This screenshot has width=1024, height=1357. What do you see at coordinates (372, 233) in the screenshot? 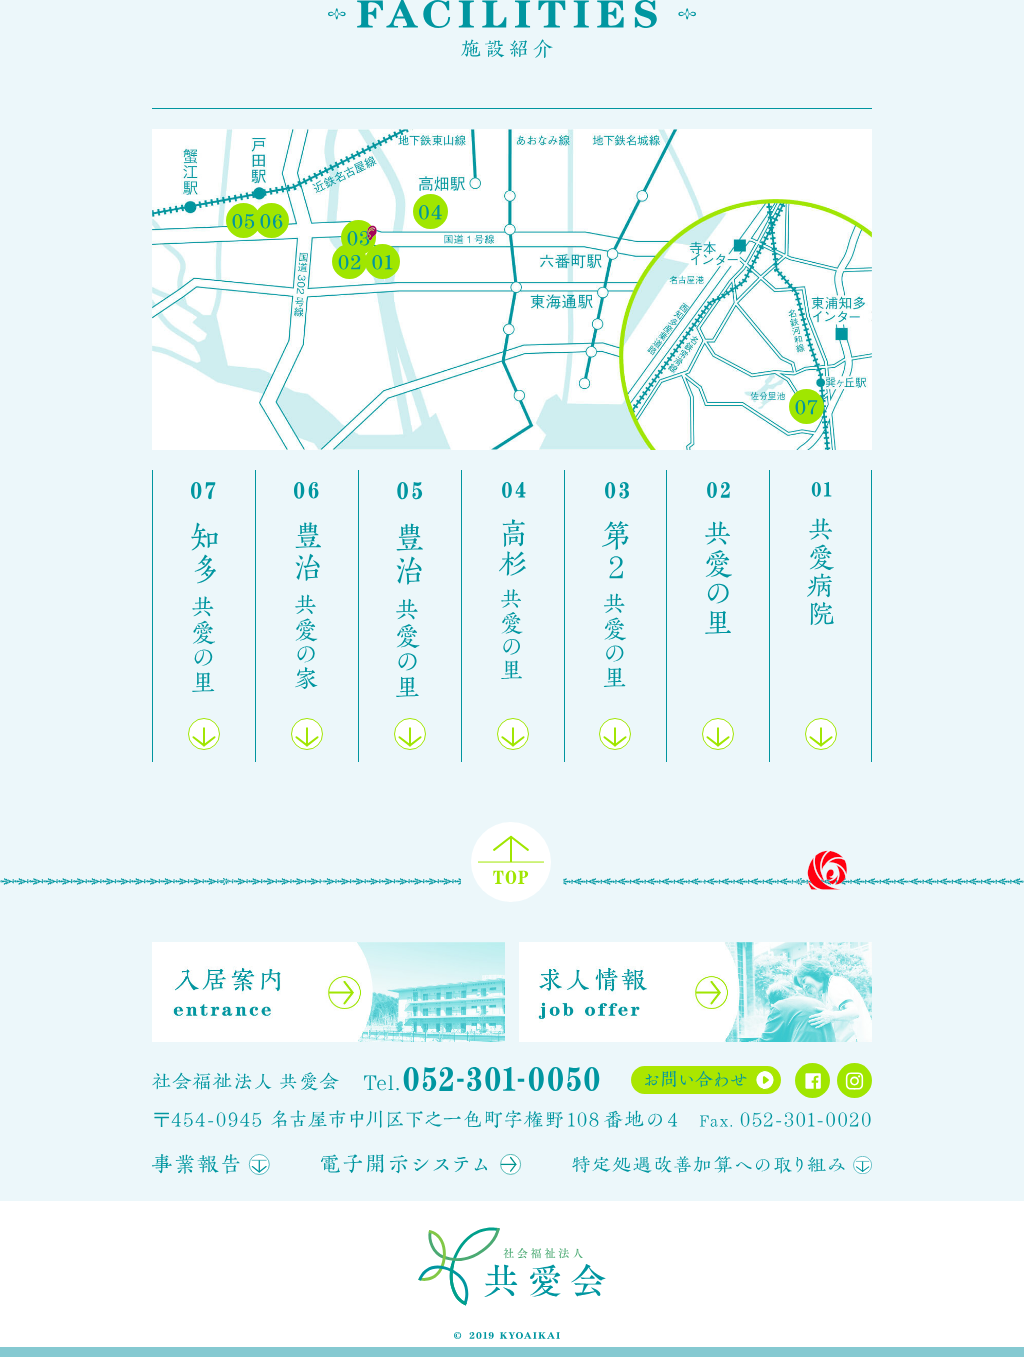
I see `adjust audio or sound settings` at bounding box center [372, 233].